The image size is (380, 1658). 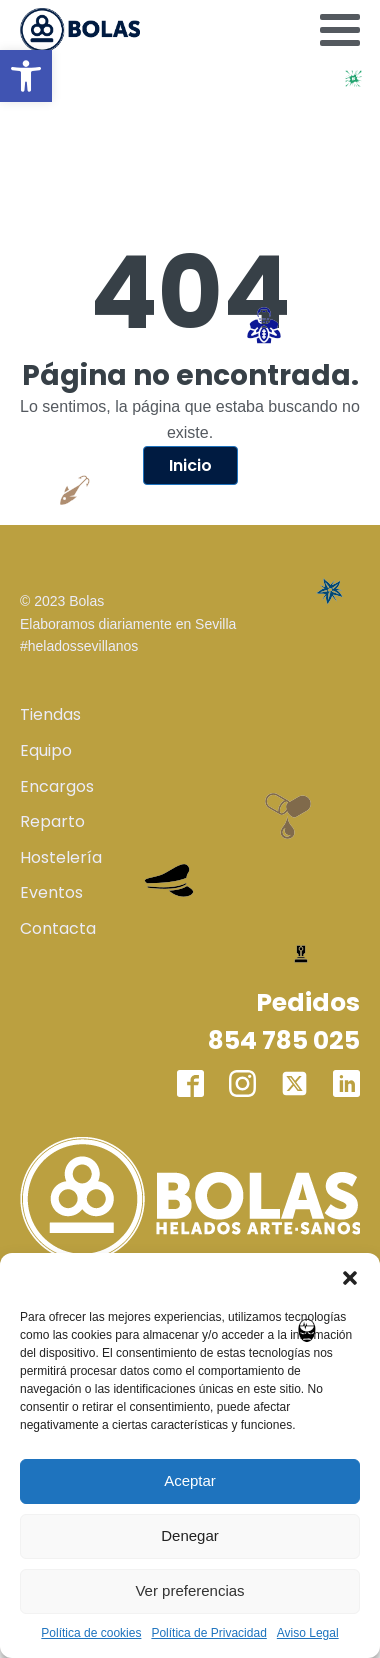 I want to click on tesla coil or electrical equipment icon, so click(x=301, y=954).